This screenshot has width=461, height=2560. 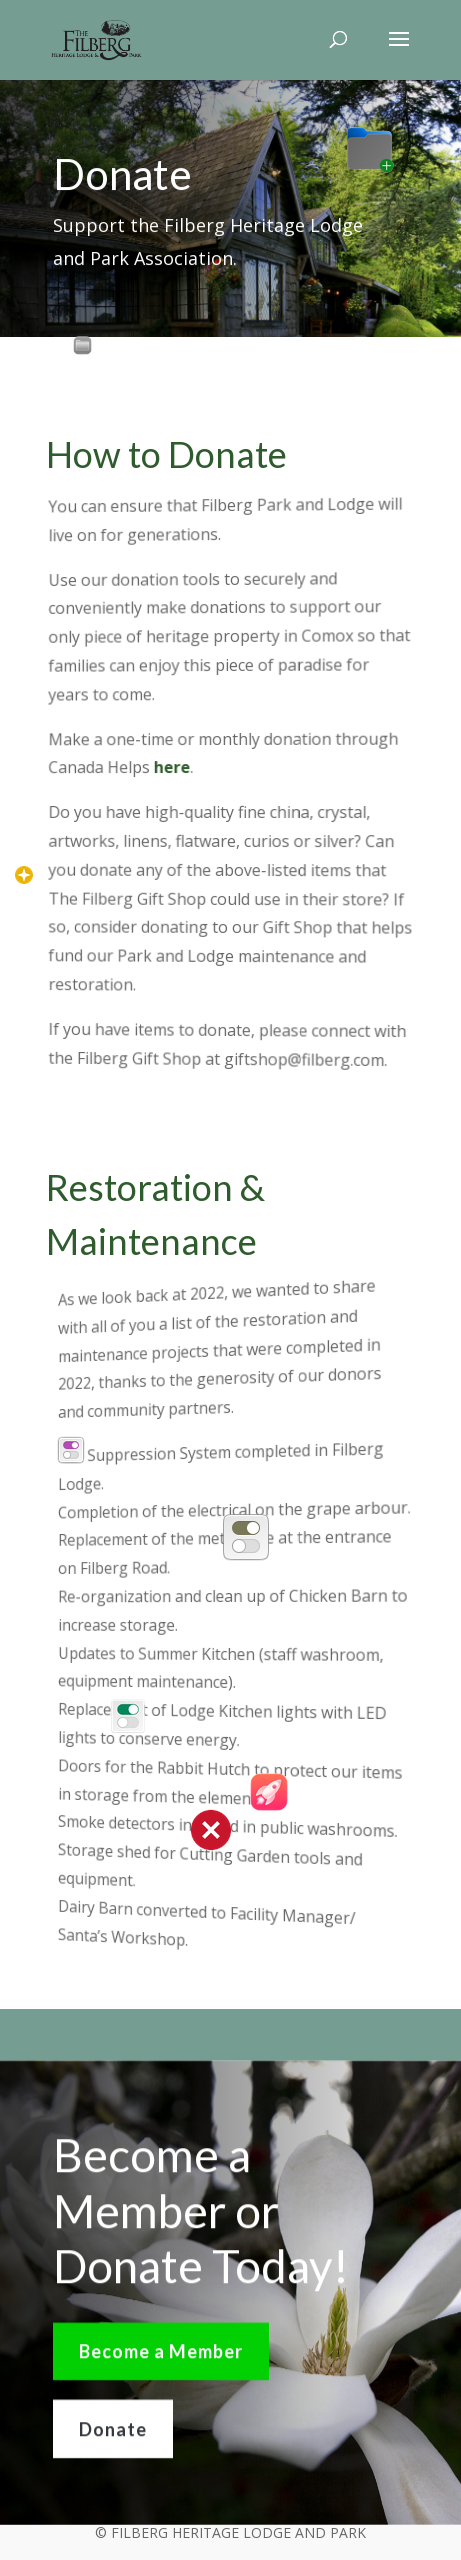 I want to click on stop or cancel the current action, so click(x=211, y=1830).